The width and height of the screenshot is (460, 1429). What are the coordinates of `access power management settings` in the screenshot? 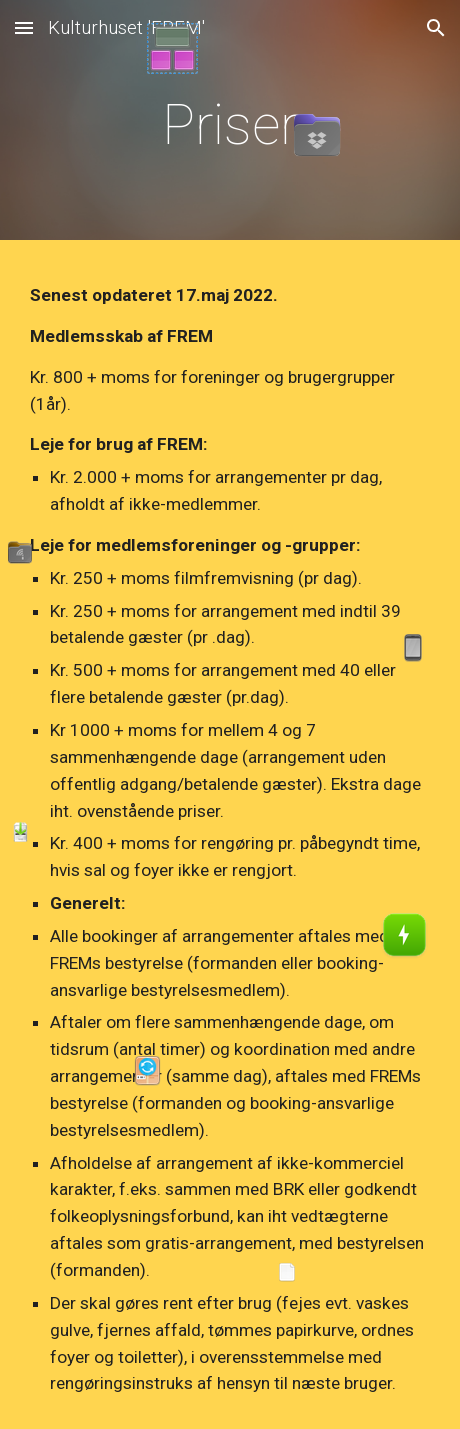 It's located at (404, 935).